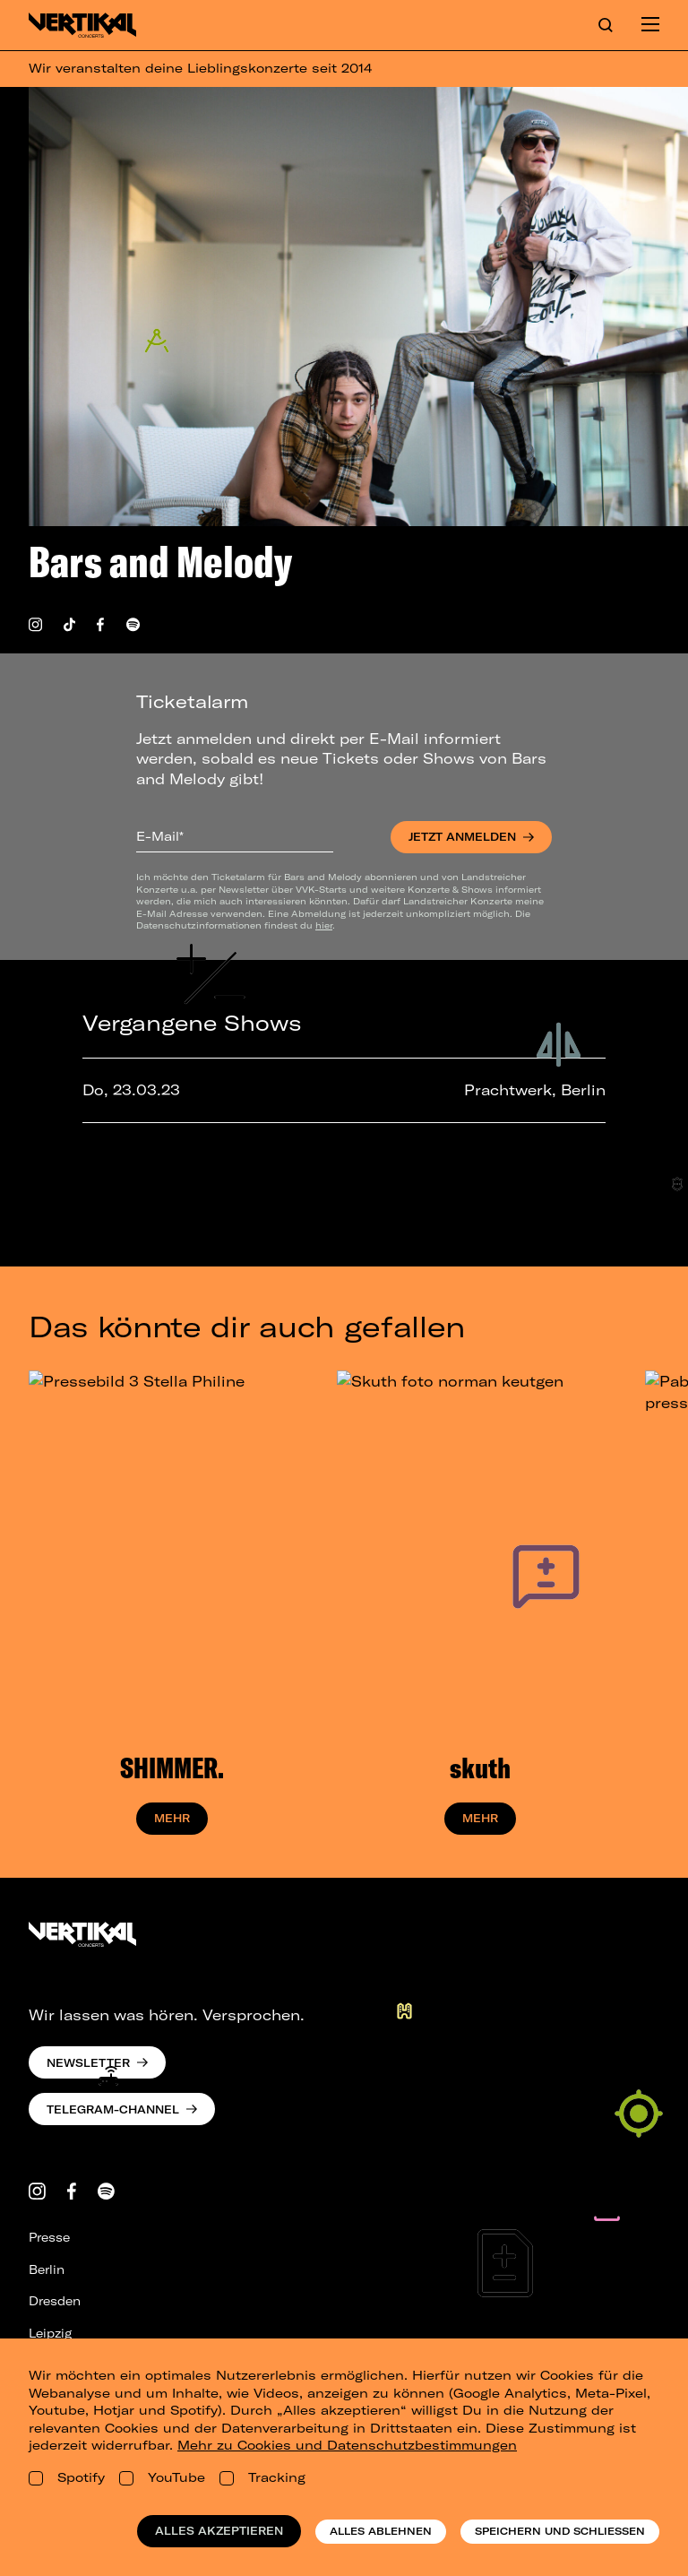 The height and width of the screenshot is (2576, 688). I want to click on insert a space character, so click(606, 2211).